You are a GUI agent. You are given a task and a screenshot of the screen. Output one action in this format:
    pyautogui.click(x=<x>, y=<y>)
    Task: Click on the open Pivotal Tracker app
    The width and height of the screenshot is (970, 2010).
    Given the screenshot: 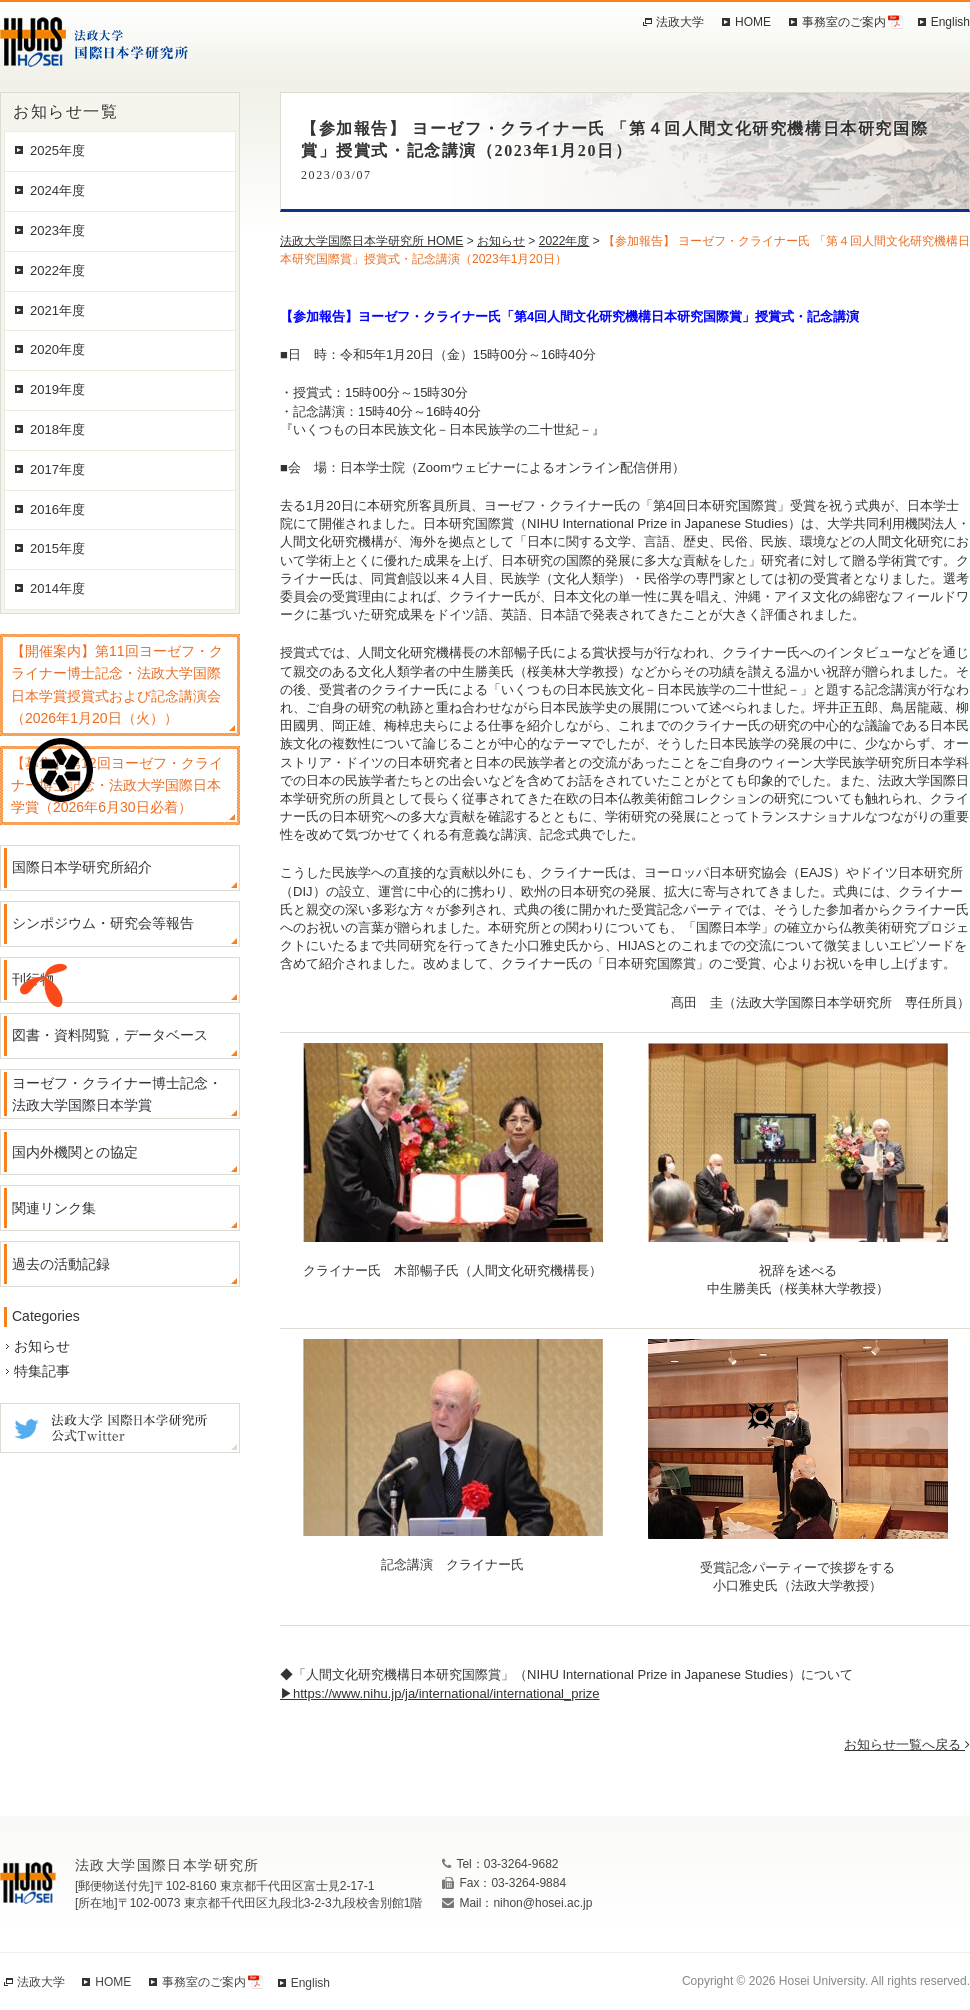 What is the action you would take?
    pyautogui.click(x=61, y=770)
    